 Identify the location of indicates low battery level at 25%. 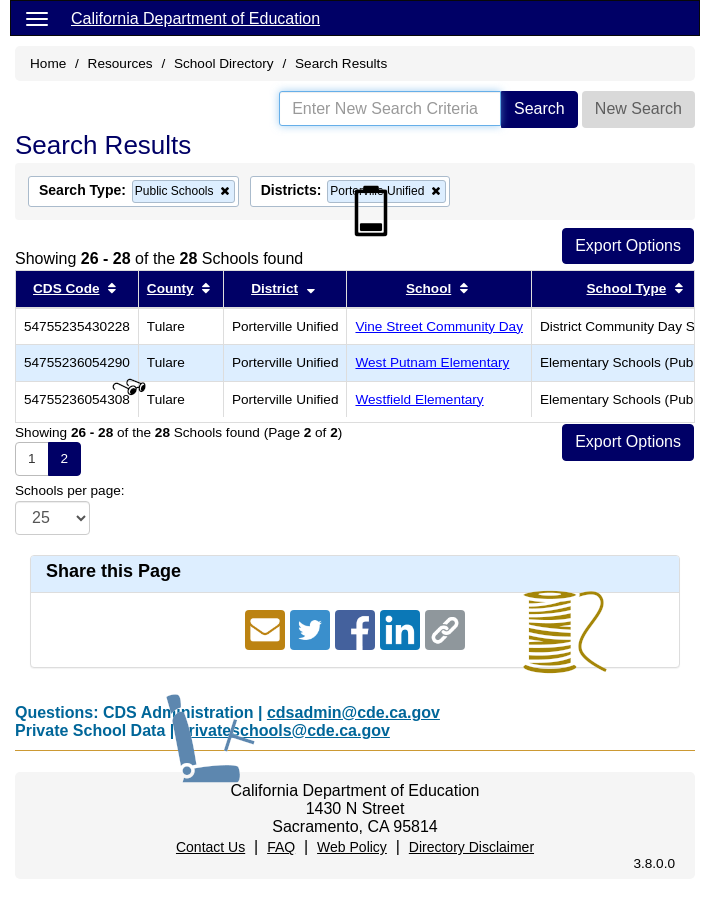
(371, 211).